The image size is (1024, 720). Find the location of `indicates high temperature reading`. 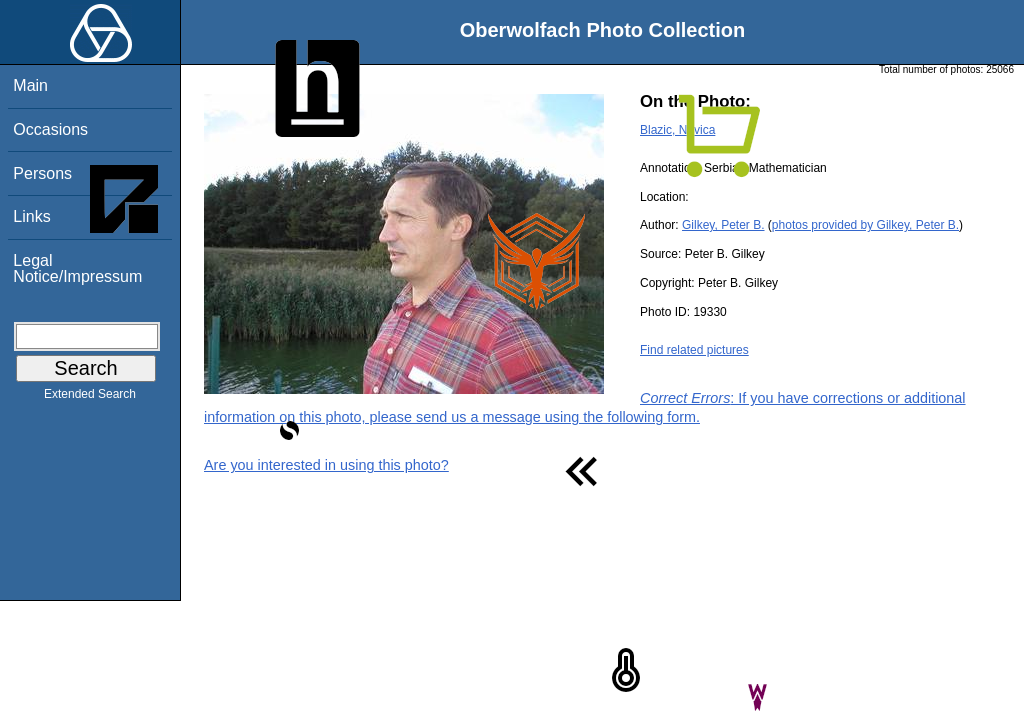

indicates high temperature reading is located at coordinates (626, 670).